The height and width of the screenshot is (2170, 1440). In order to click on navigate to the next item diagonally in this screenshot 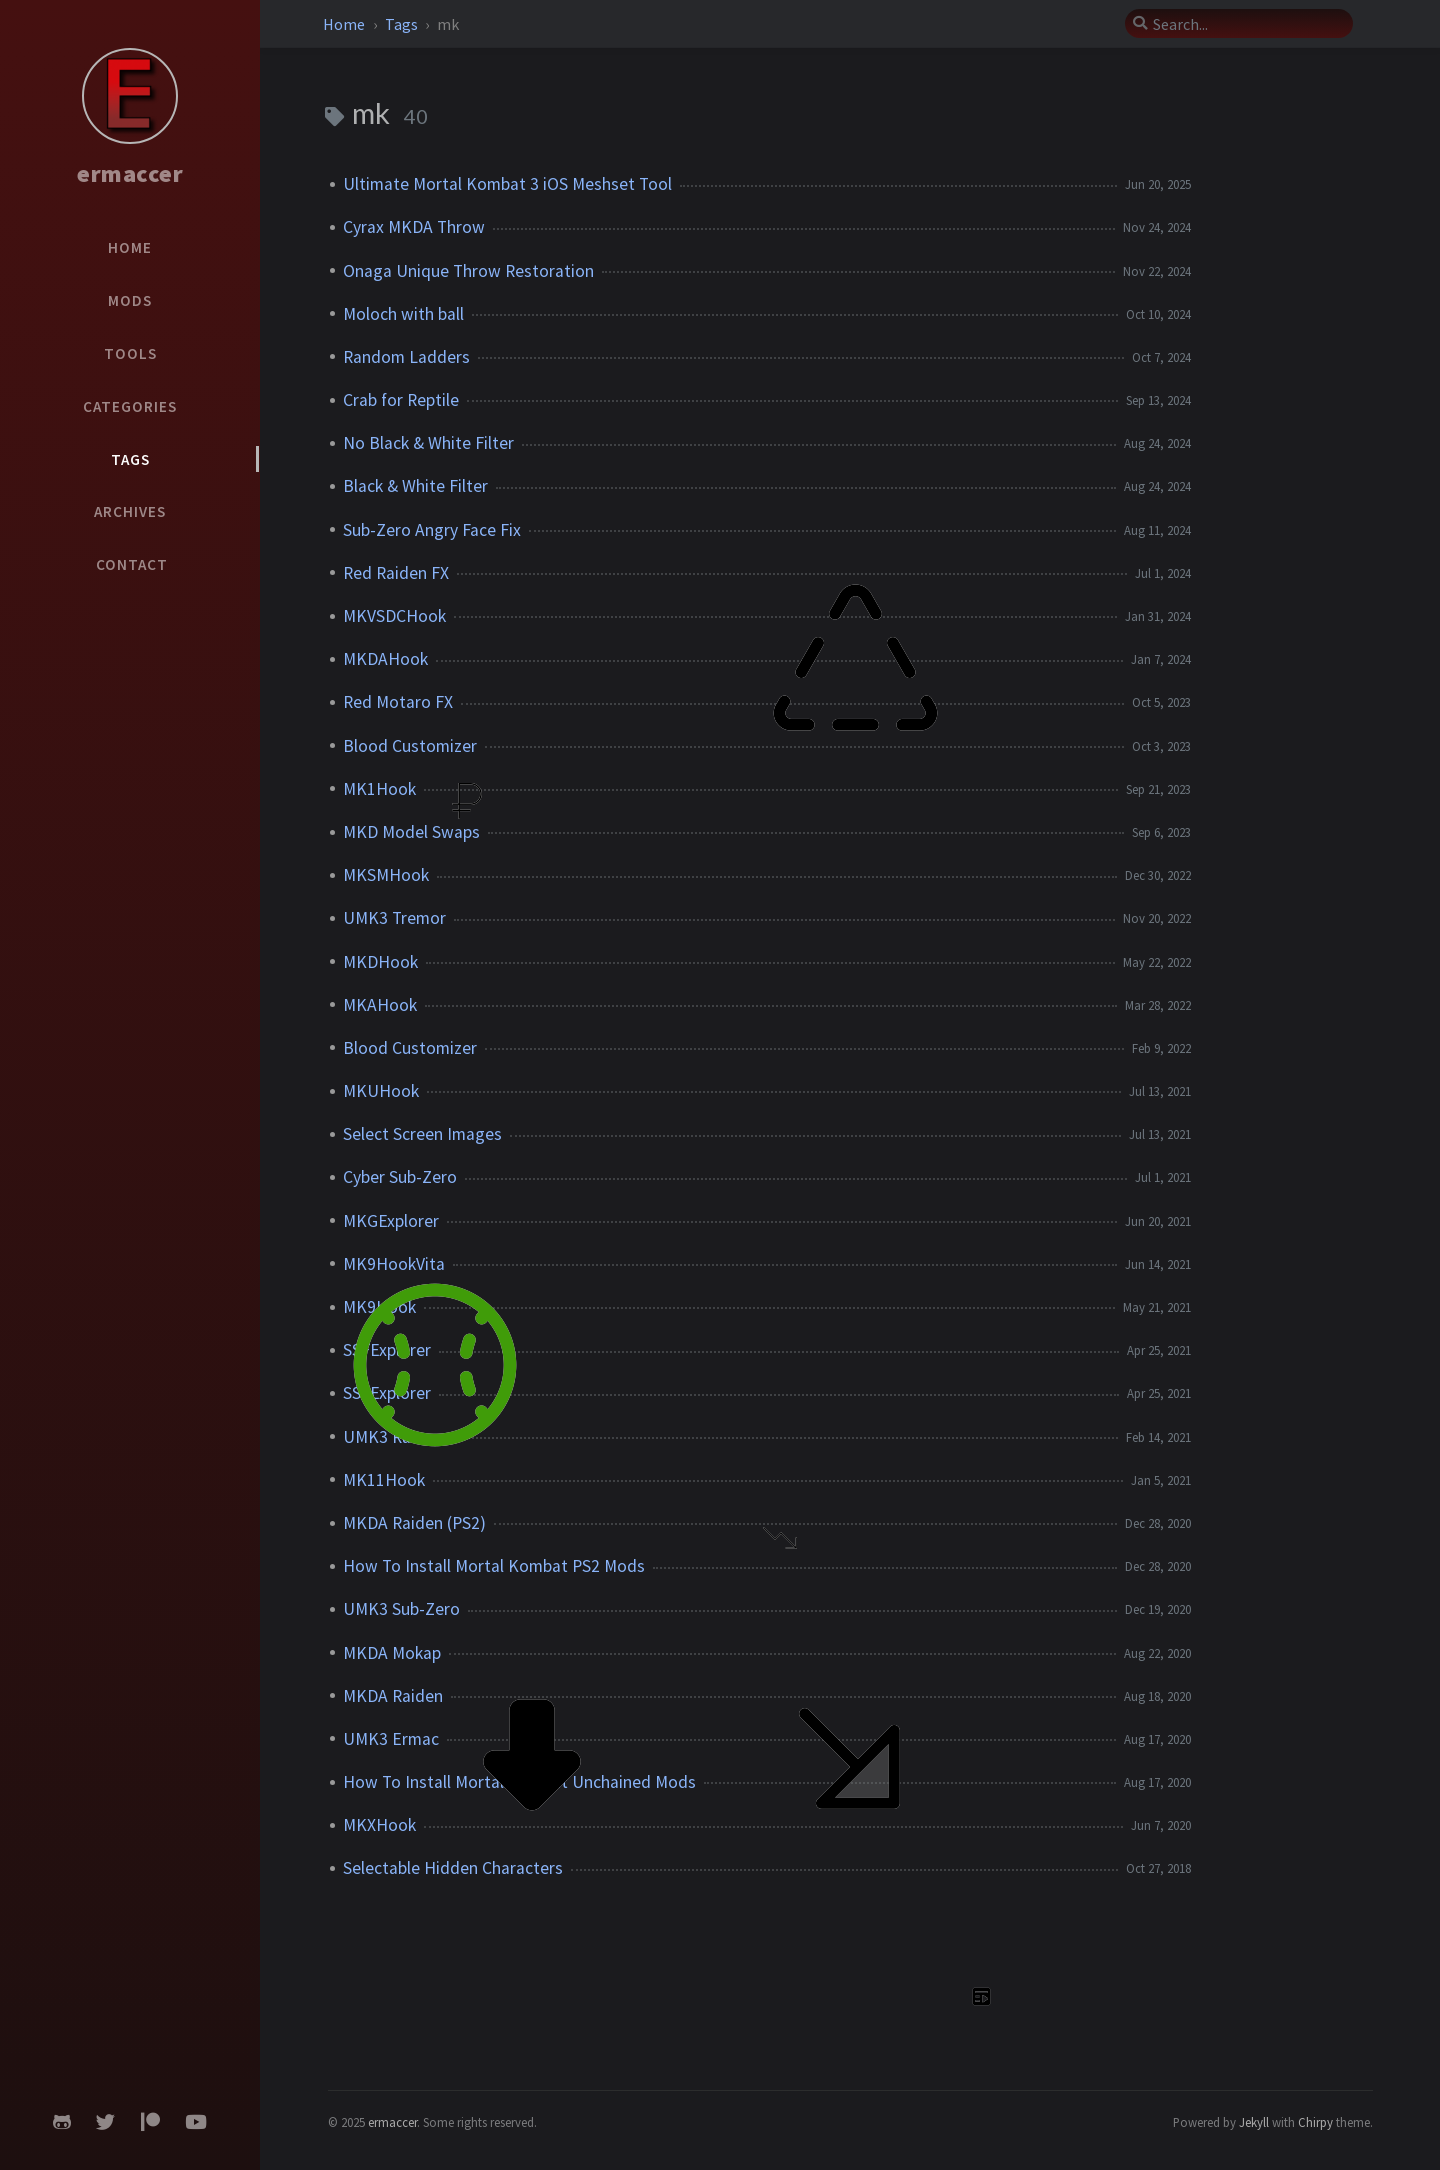, I will do `click(849, 1758)`.